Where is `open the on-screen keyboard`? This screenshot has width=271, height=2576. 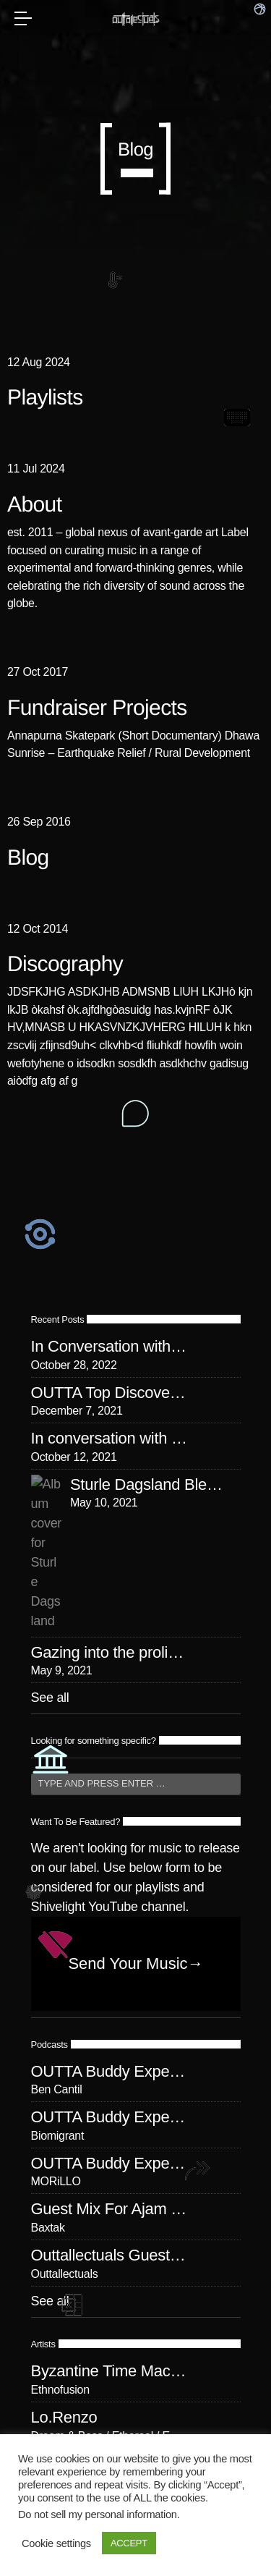
open the on-screen keyboard is located at coordinates (237, 418).